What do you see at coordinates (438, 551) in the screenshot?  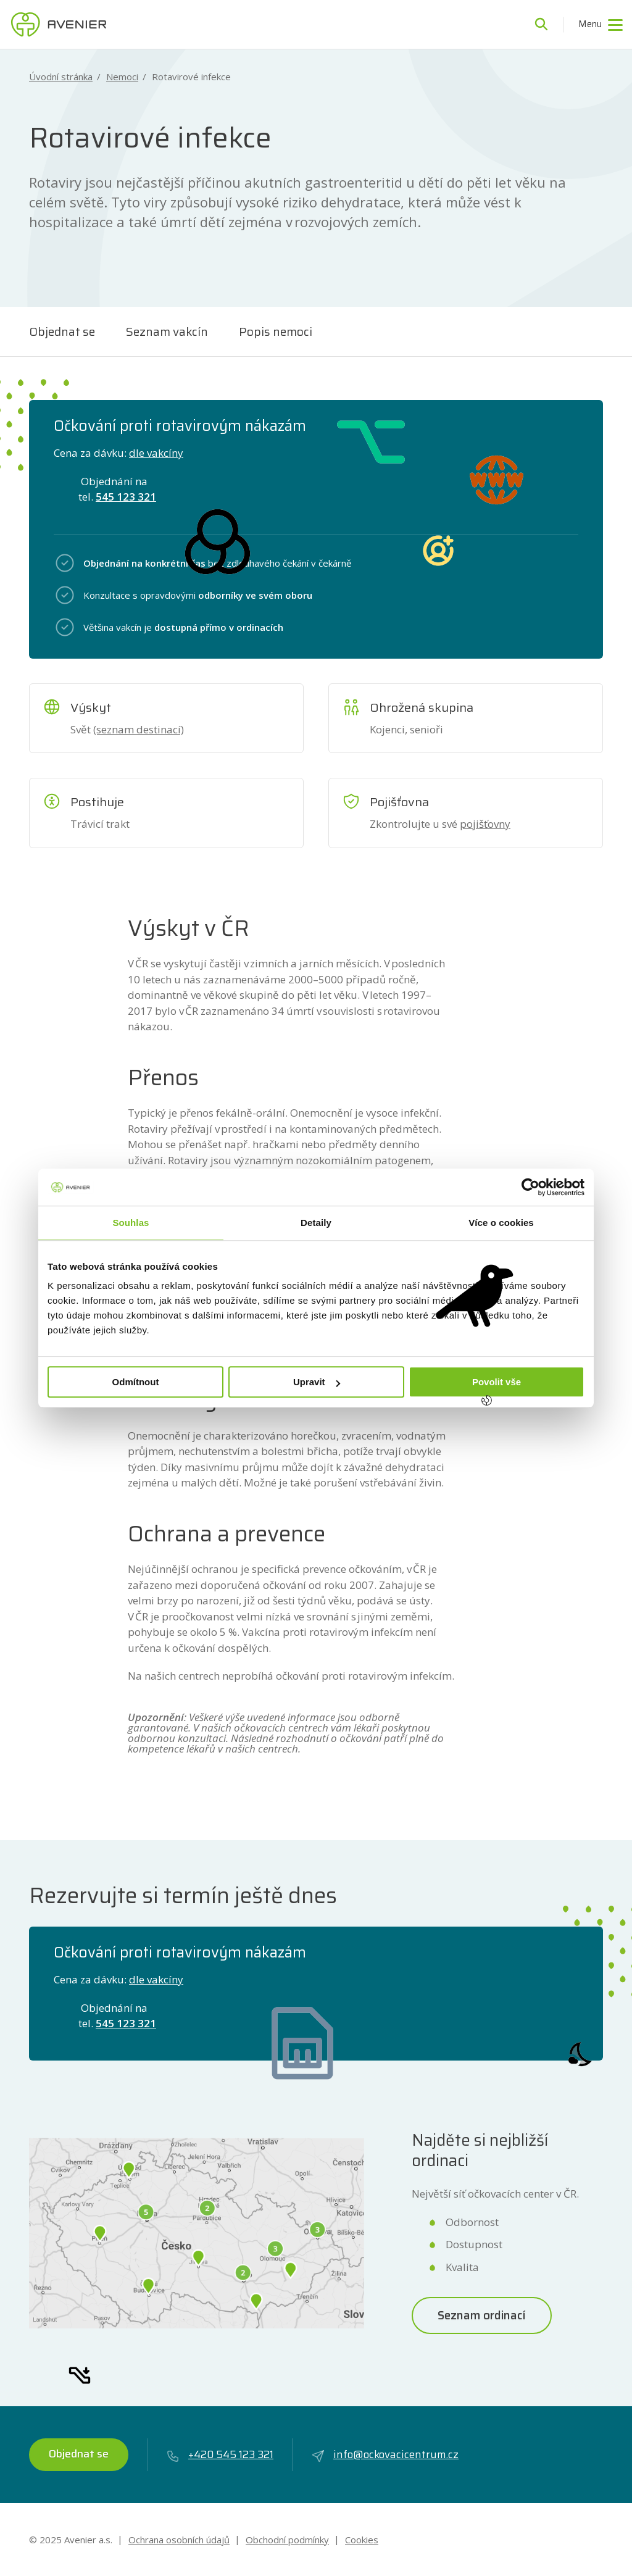 I see `add a new user or contact` at bounding box center [438, 551].